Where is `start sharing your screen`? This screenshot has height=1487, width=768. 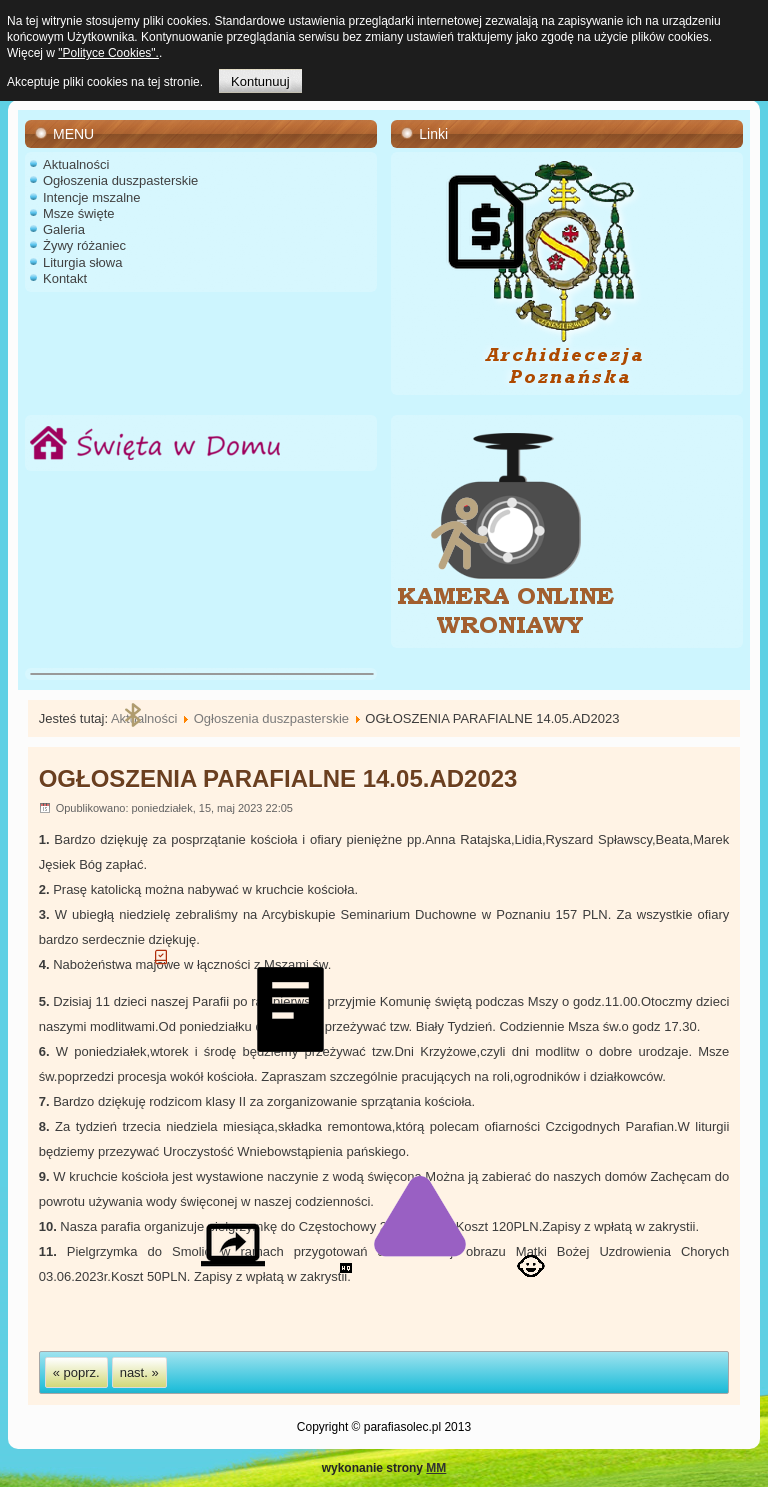 start sharing your screen is located at coordinates (233, 1245).